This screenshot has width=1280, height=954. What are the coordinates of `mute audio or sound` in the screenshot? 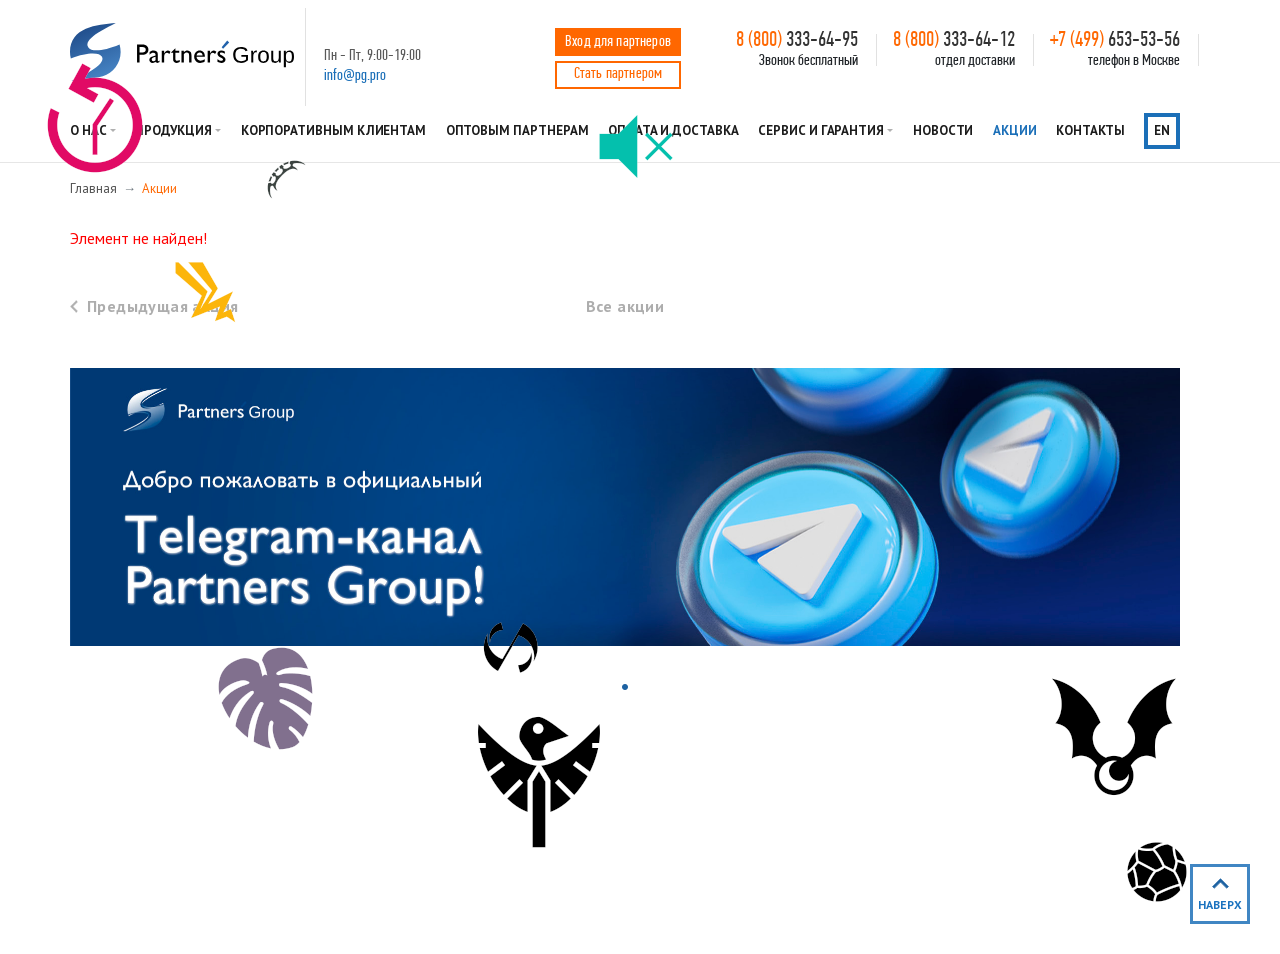 It's located at (633, 146).